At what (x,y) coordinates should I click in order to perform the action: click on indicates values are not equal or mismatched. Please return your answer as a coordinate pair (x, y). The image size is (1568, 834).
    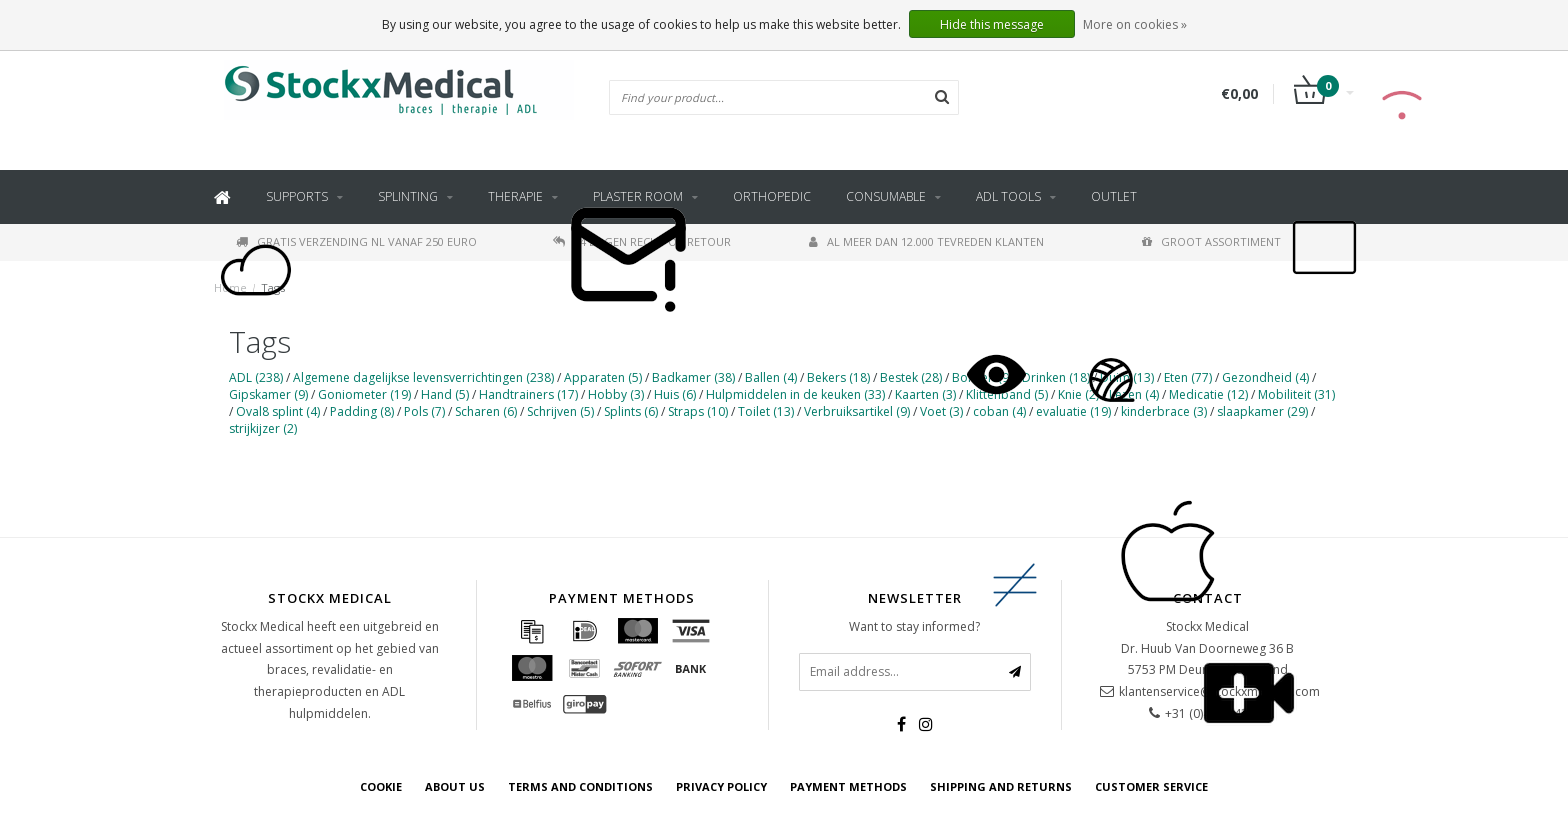
    Looking at the image, I should click on (1015, 585).